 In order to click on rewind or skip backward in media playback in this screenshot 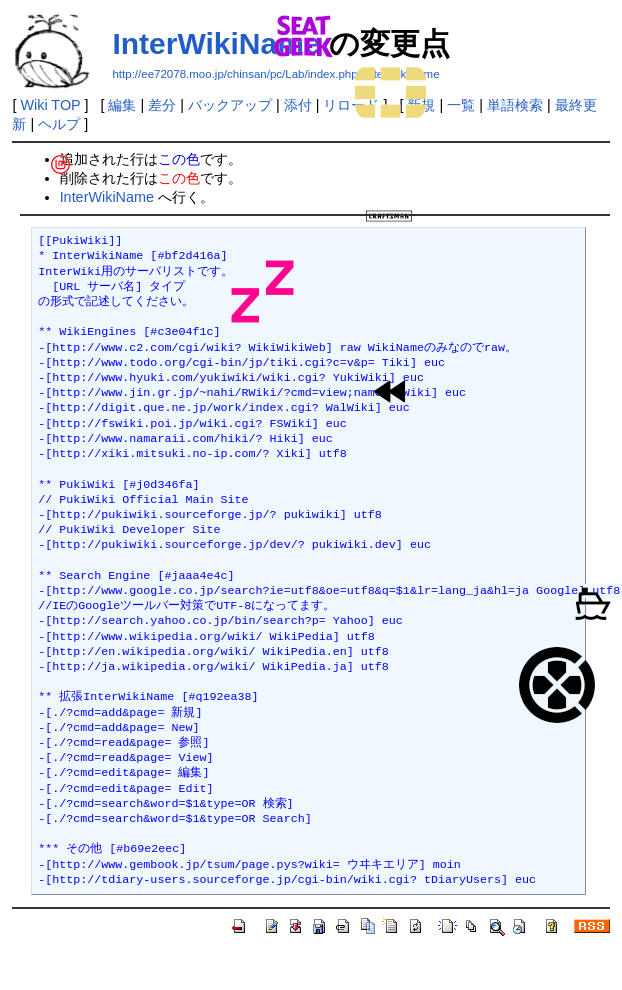, I will do `click(390, 391)`.